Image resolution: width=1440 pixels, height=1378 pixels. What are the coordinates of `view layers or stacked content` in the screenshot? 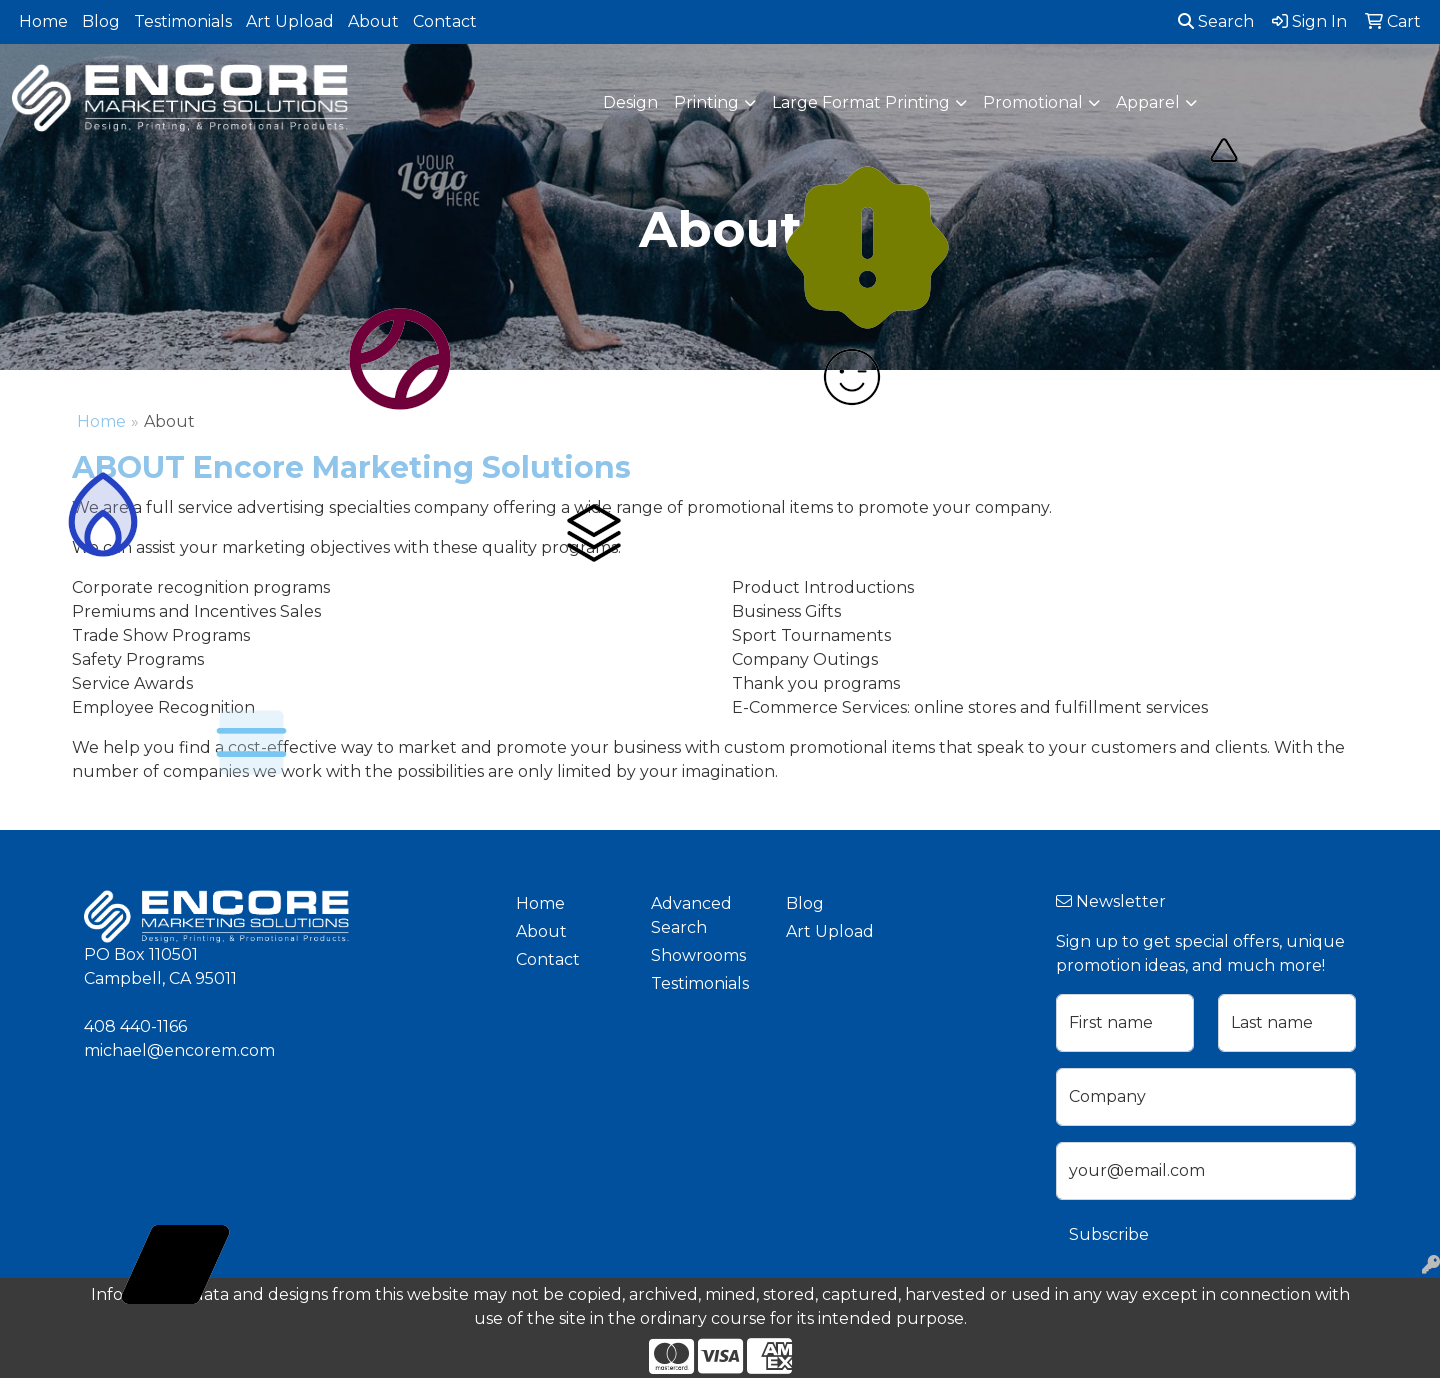 It's located at (594, 533).